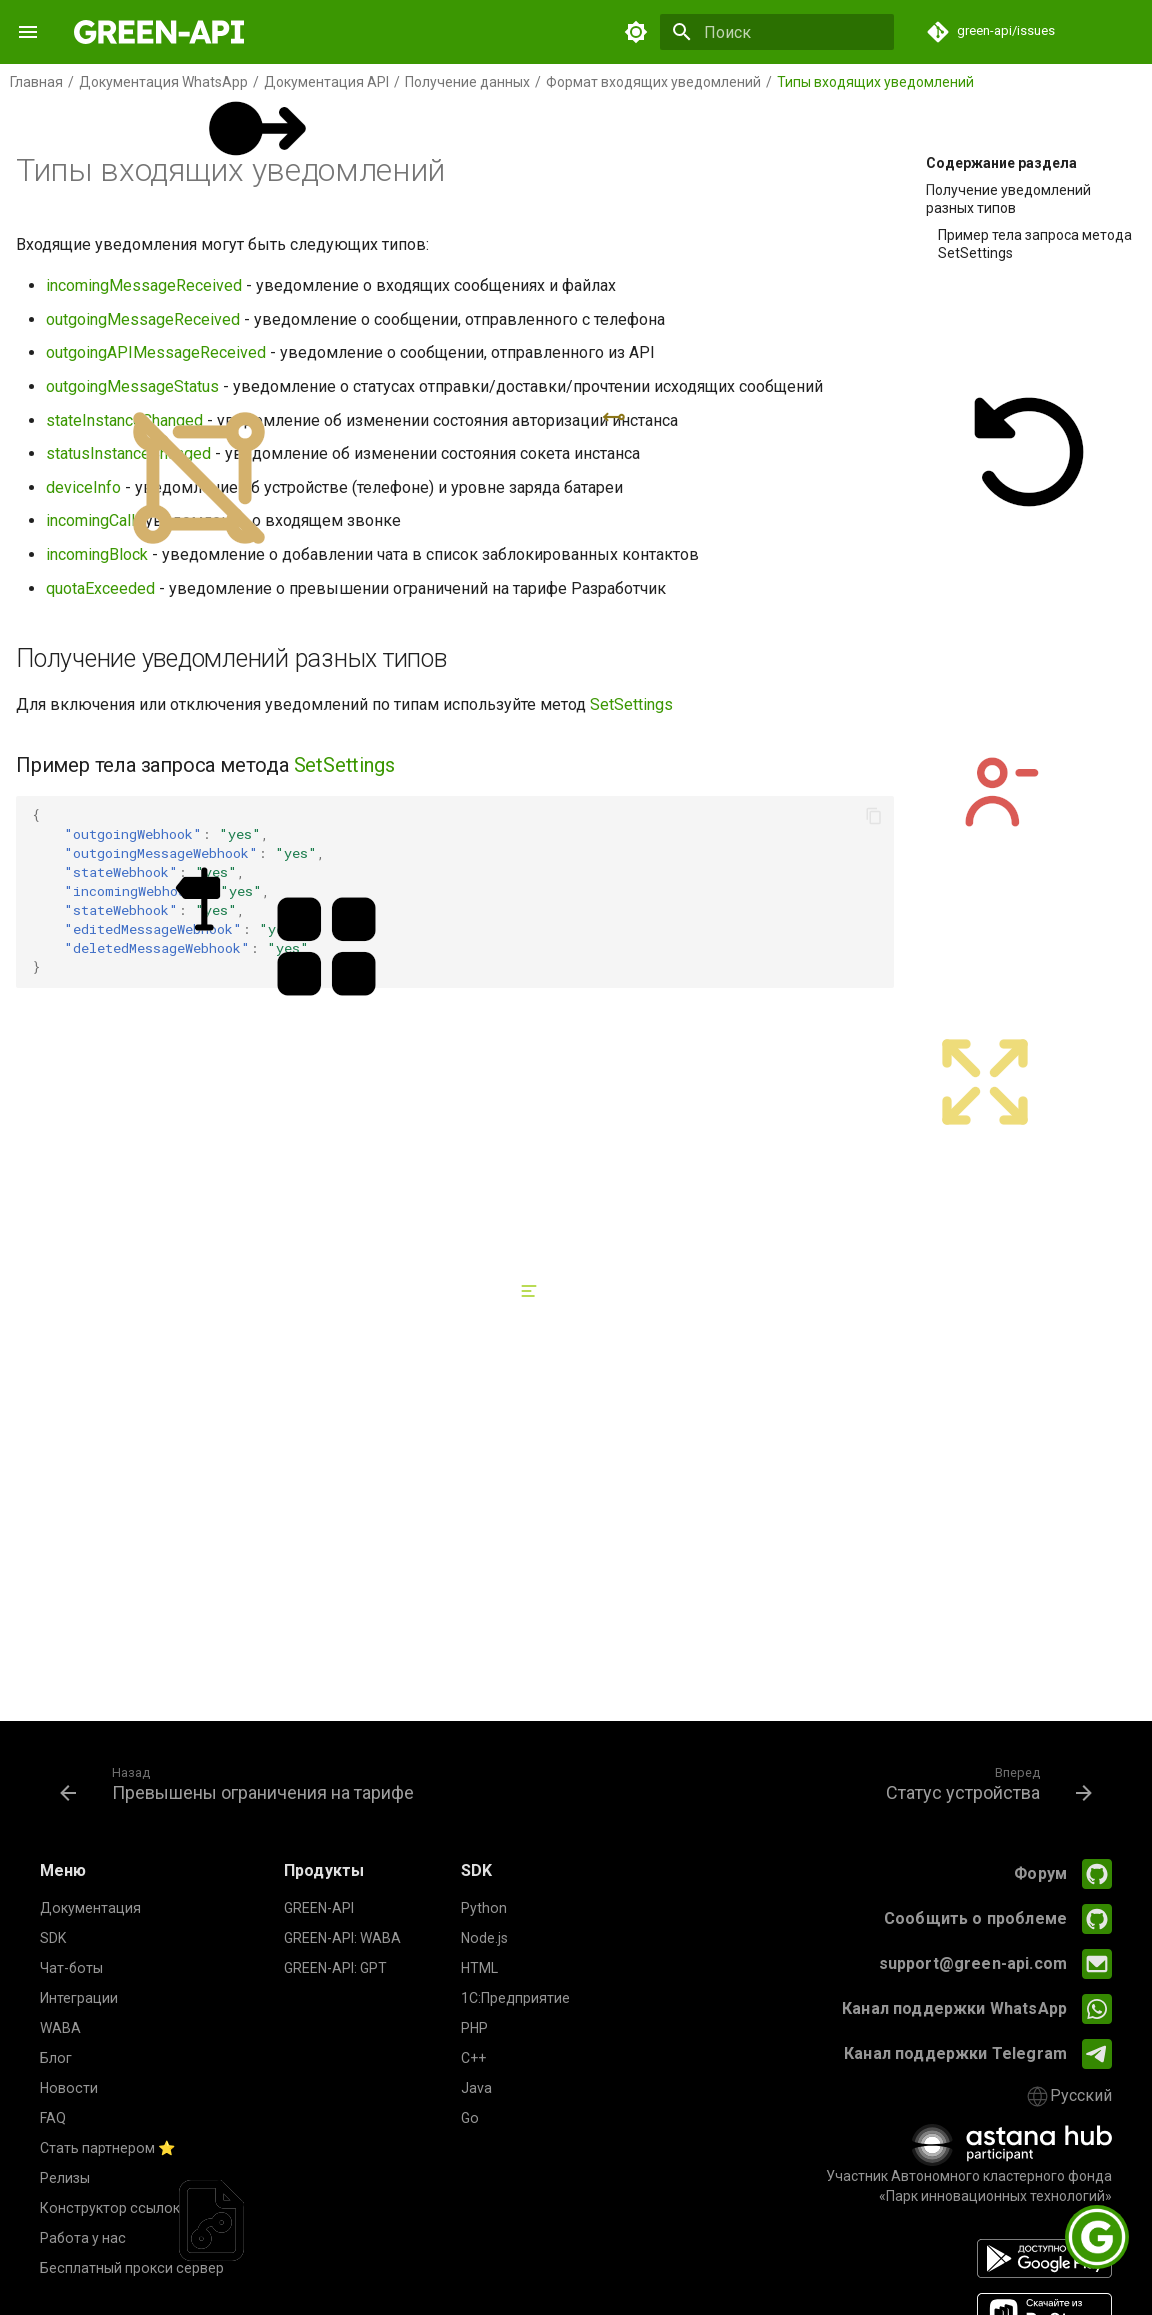 This screenshot has height=2315, width=1152. What do you see at coordinates (199, 478) in the screenshot?
I see `disable shape tools` at bounding box center [199, 478].